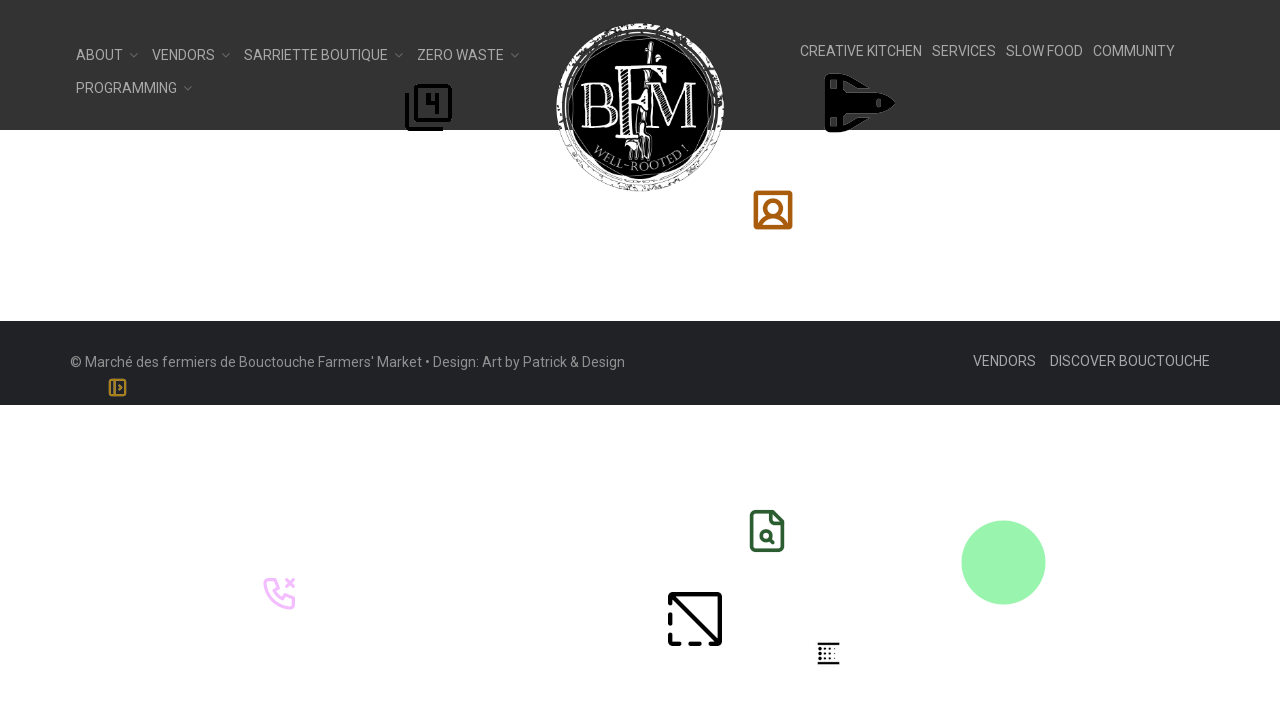  What do you see at coordinates (695, 619) in the screenshot?
I see `invert current selection` at bounding box center [695, 619].